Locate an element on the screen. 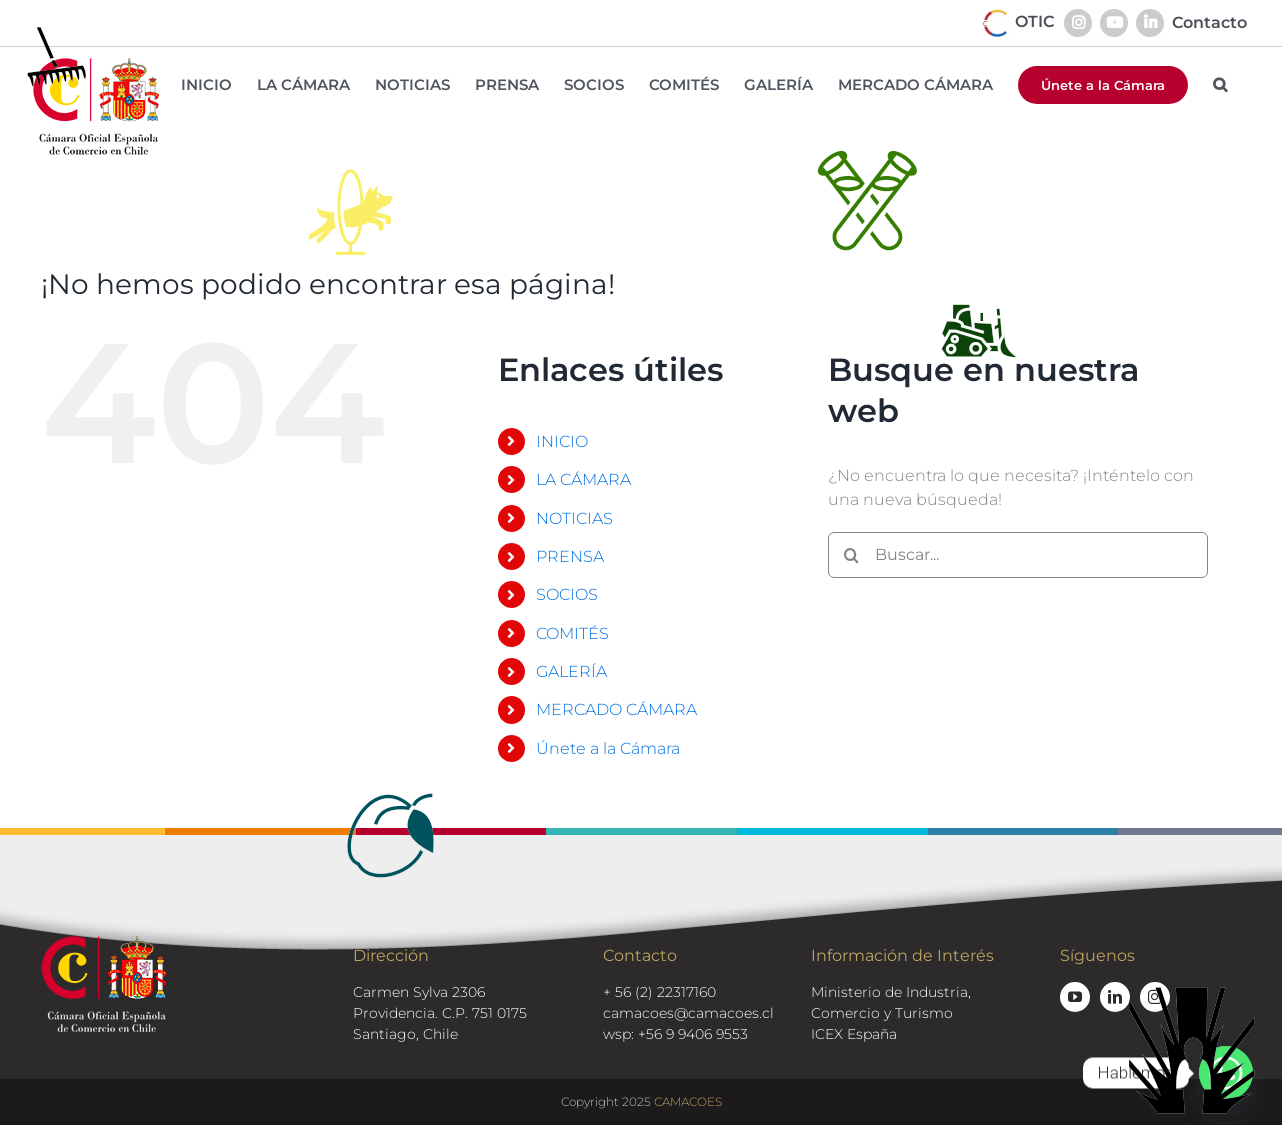 The width and height of the screenshot is (1282, 1125). access laboratory or science features is located at coordinates (867, 200).